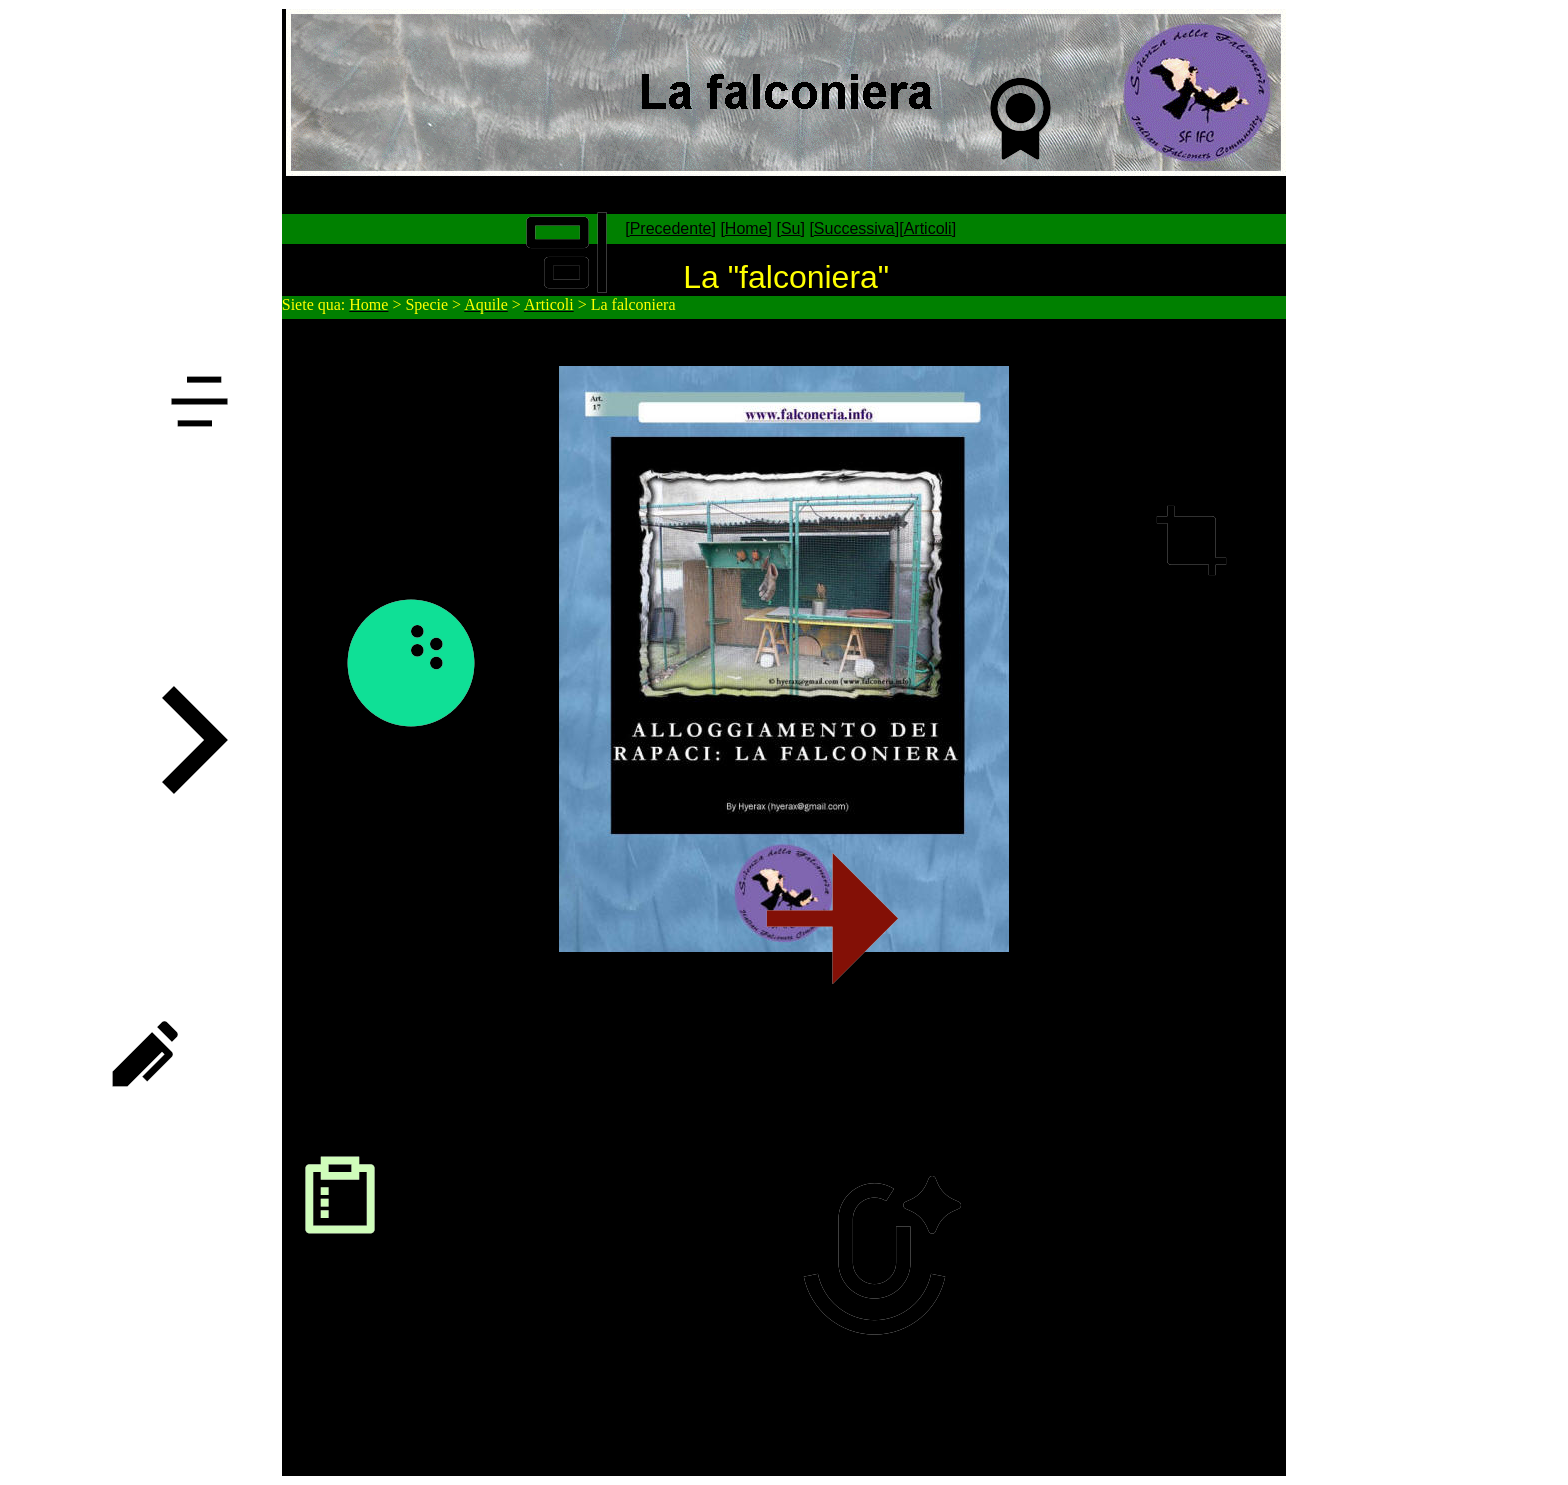  I want to click on activate AI-powered voice input, so click(874, 1262).